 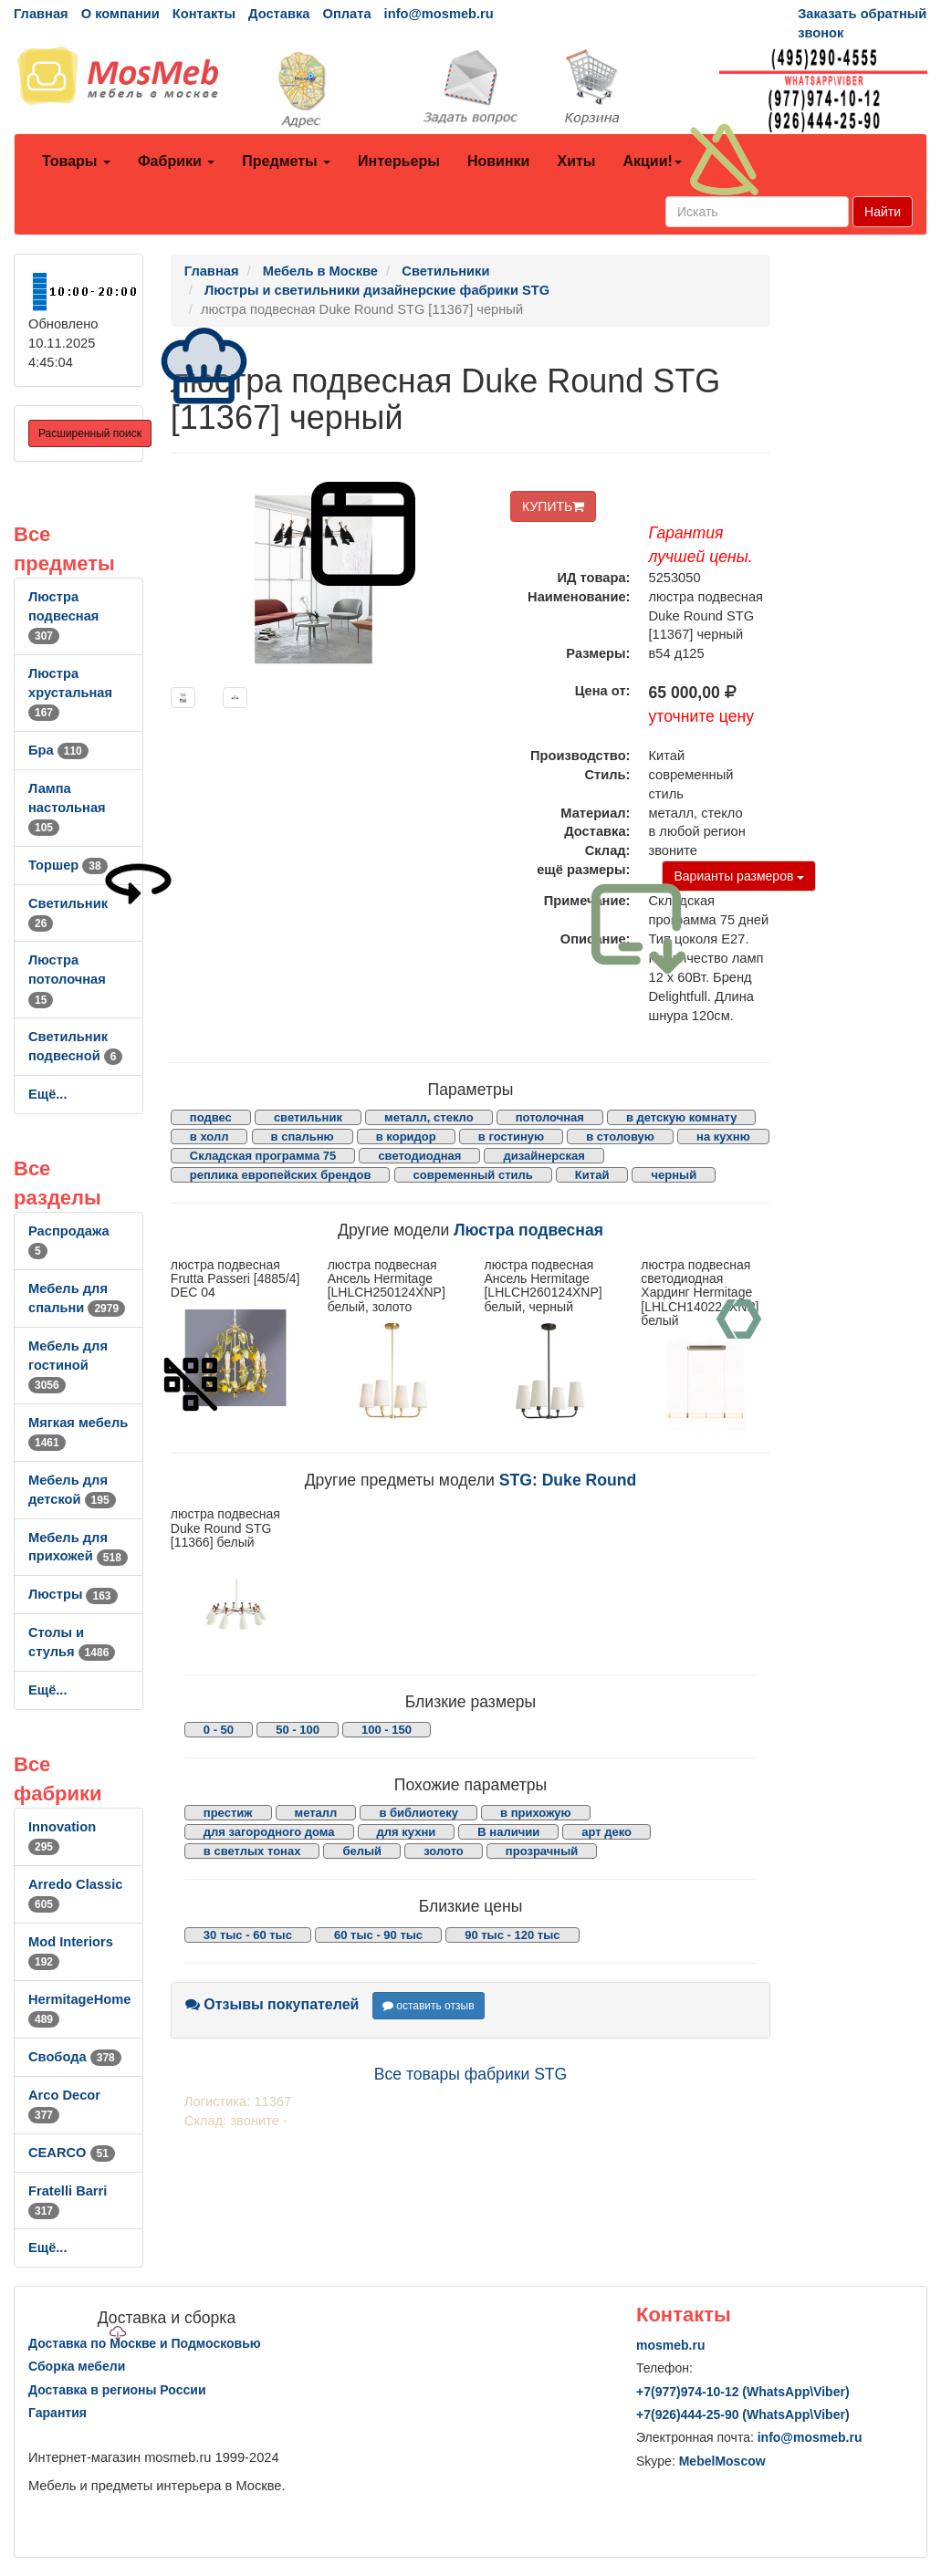 I want to click on download file from cloud storage, so click(x=118, y=2333).